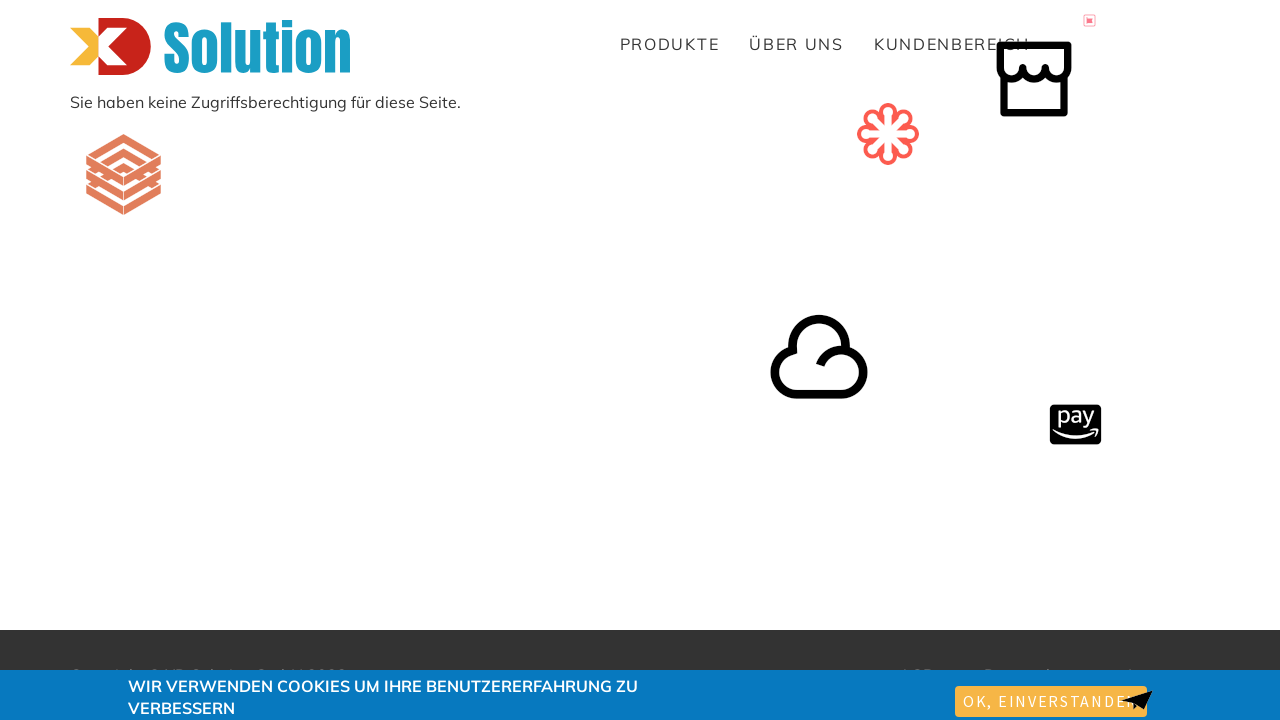 The height and width of the screenshot is (720, 1280). Describe the element at coordinates (819, 359) in the screenshot. I see `cloud storage or sync status` at that location.